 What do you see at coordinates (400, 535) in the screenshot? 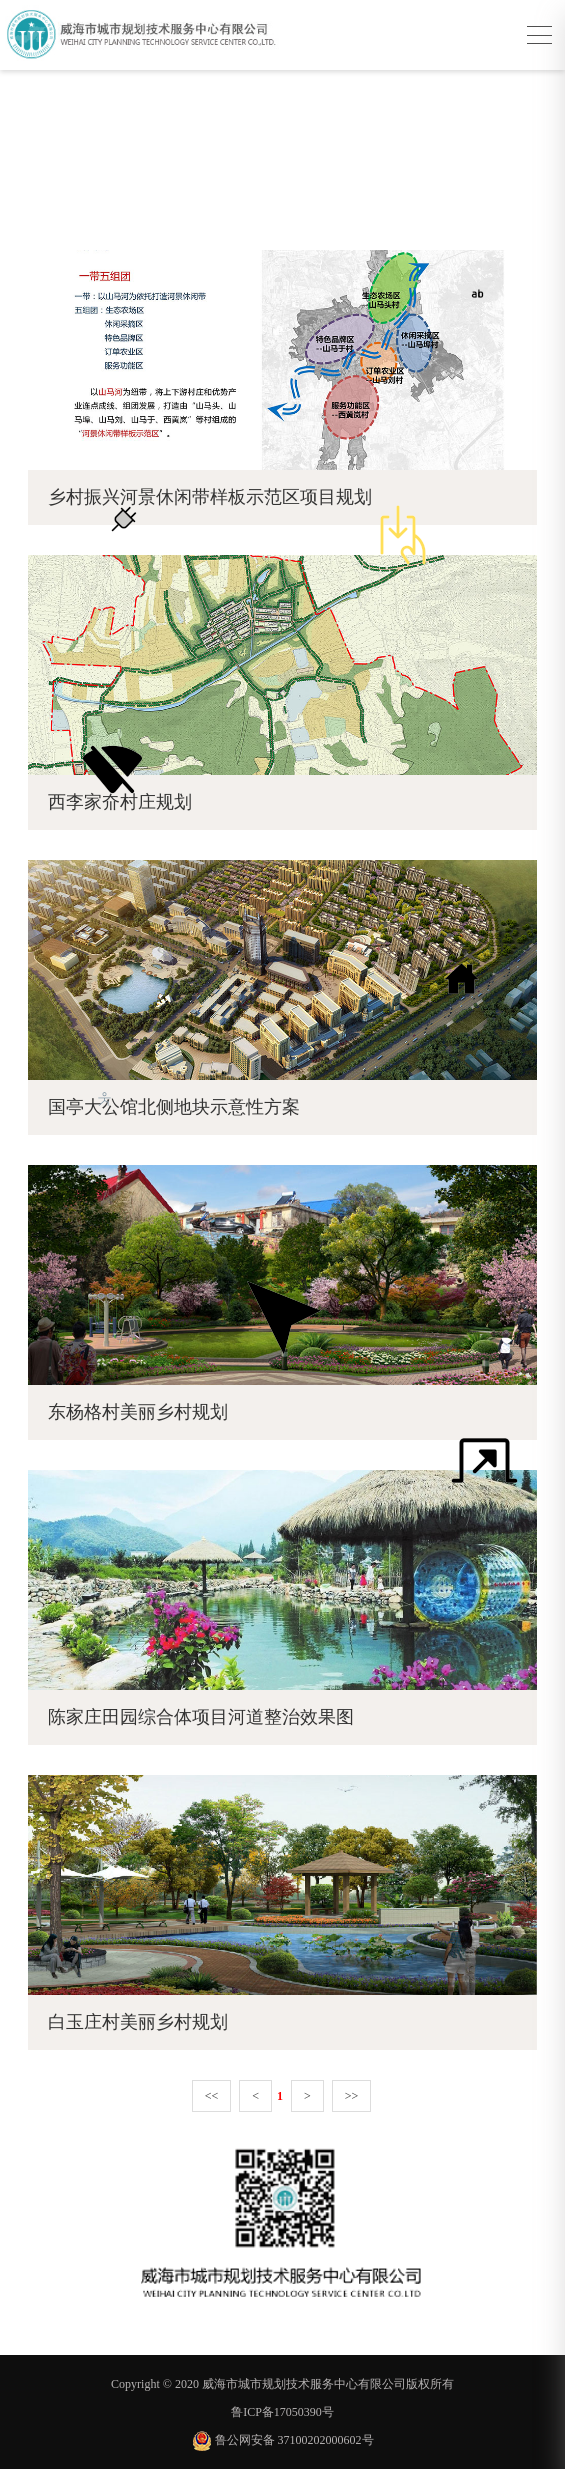
I see `withdraw funds or cash out` at bounding box center [400, 535].